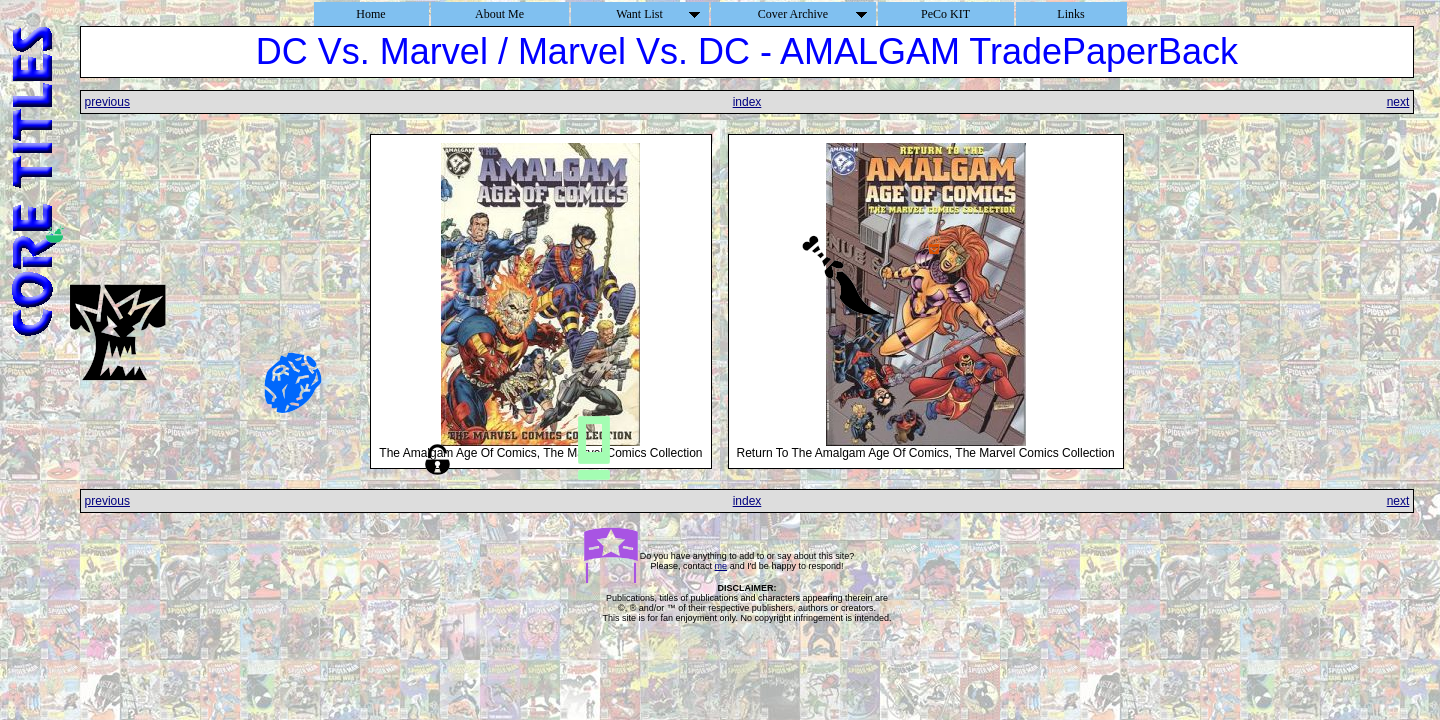 Image resolution: width=1440 pixels, height=720 pixels. I want to click on browse fast food or snack options, so click(934, 245).